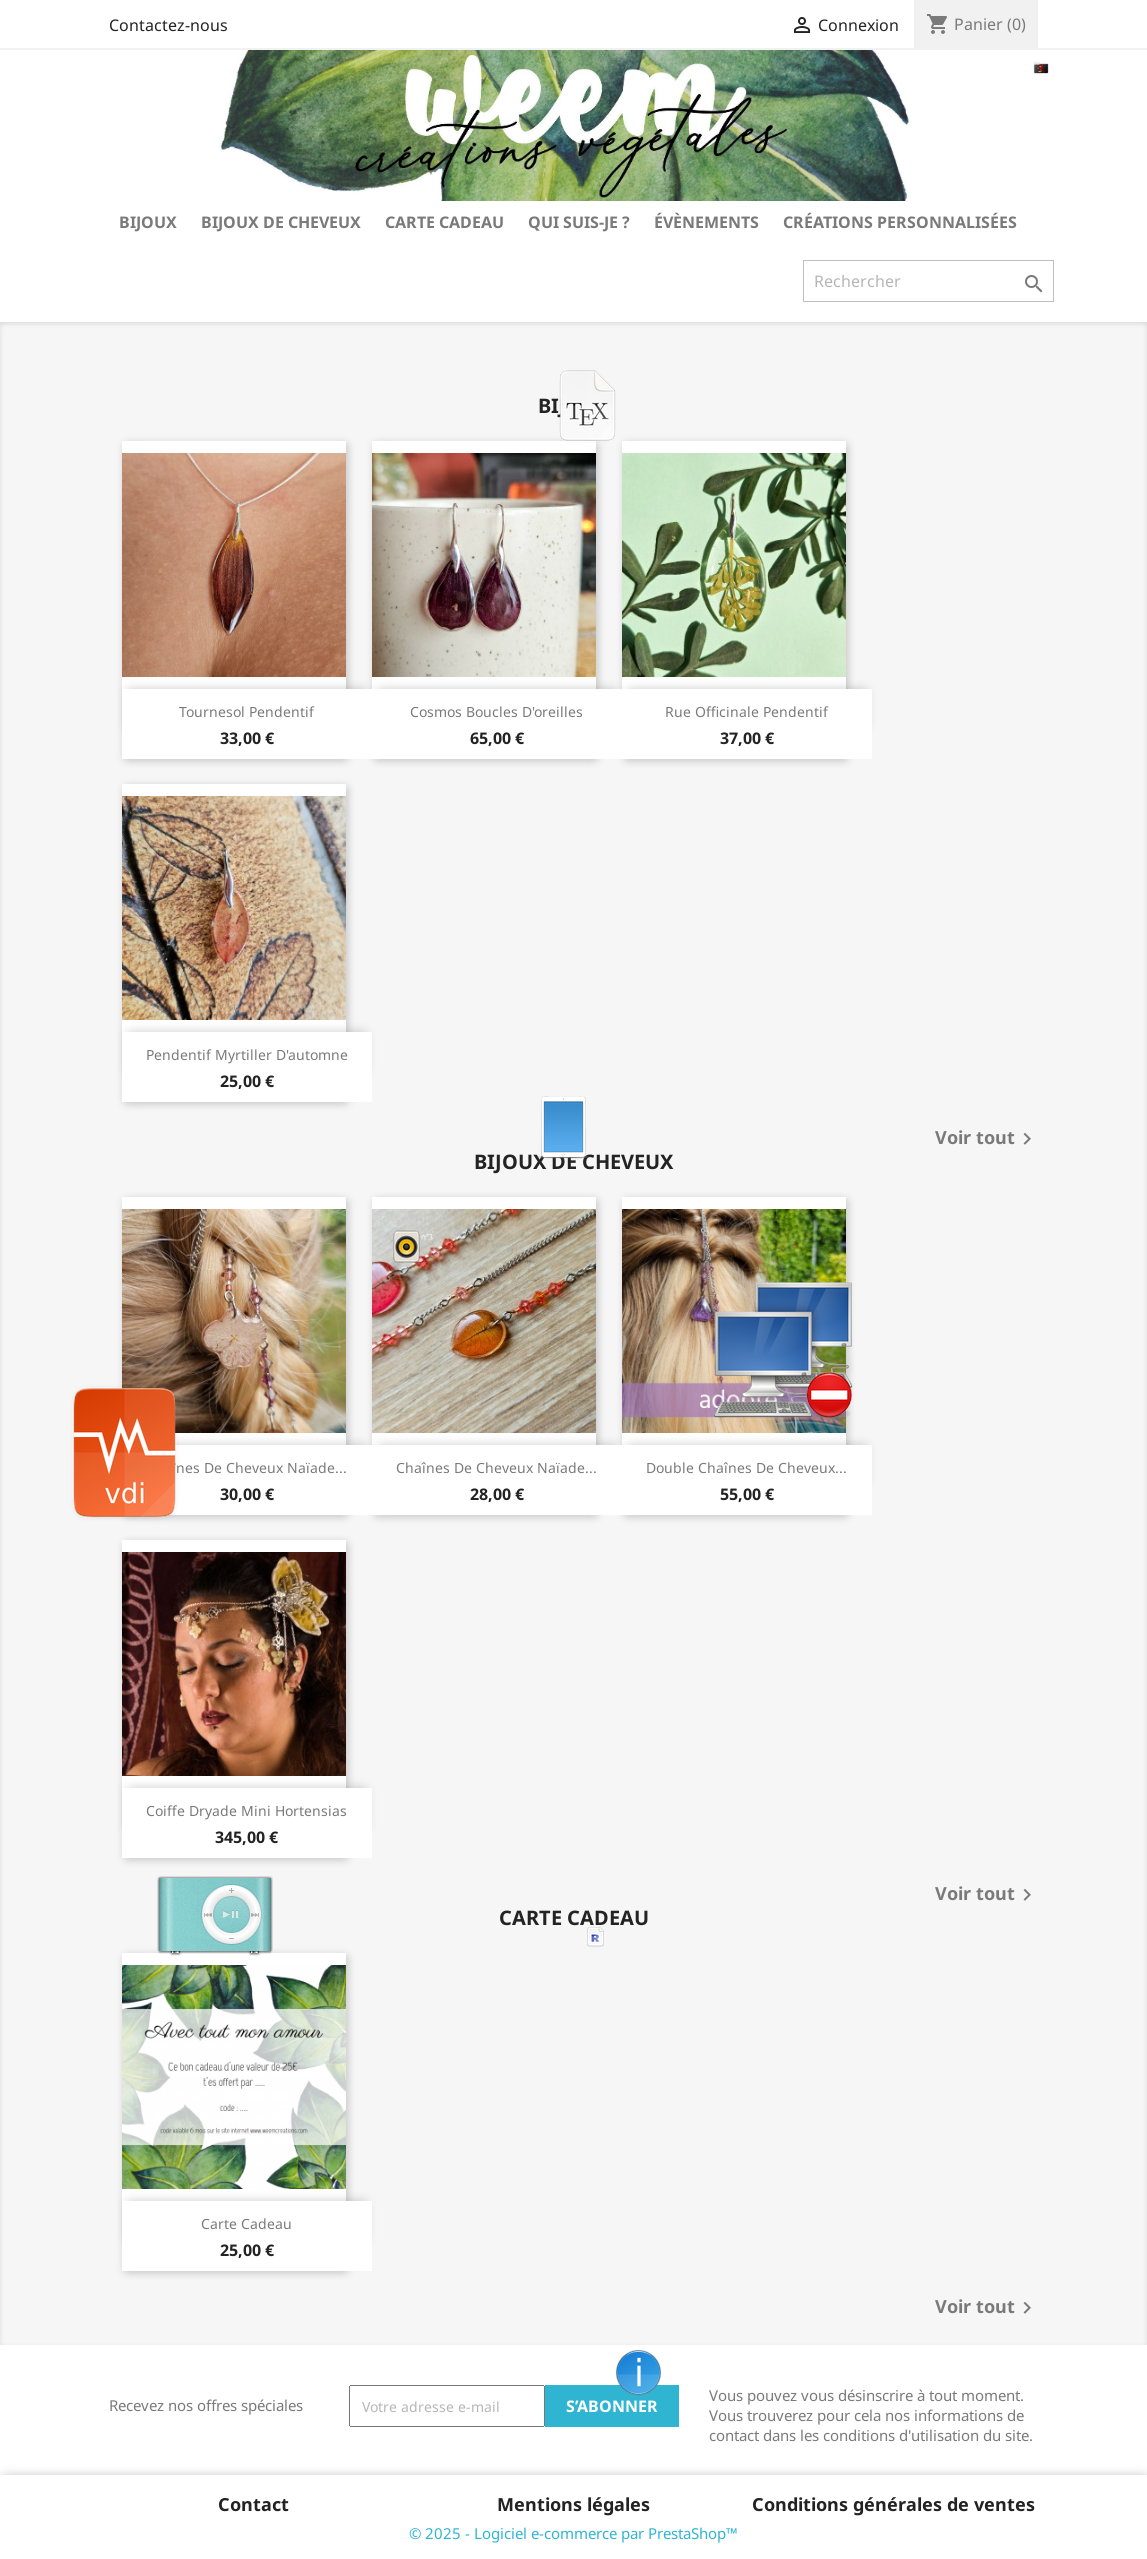 This screenshot has height=2559, width=1147. Describe the element at coordinates (406, 1246) in the screenshot. I see `open sound or audio settings` at that location.